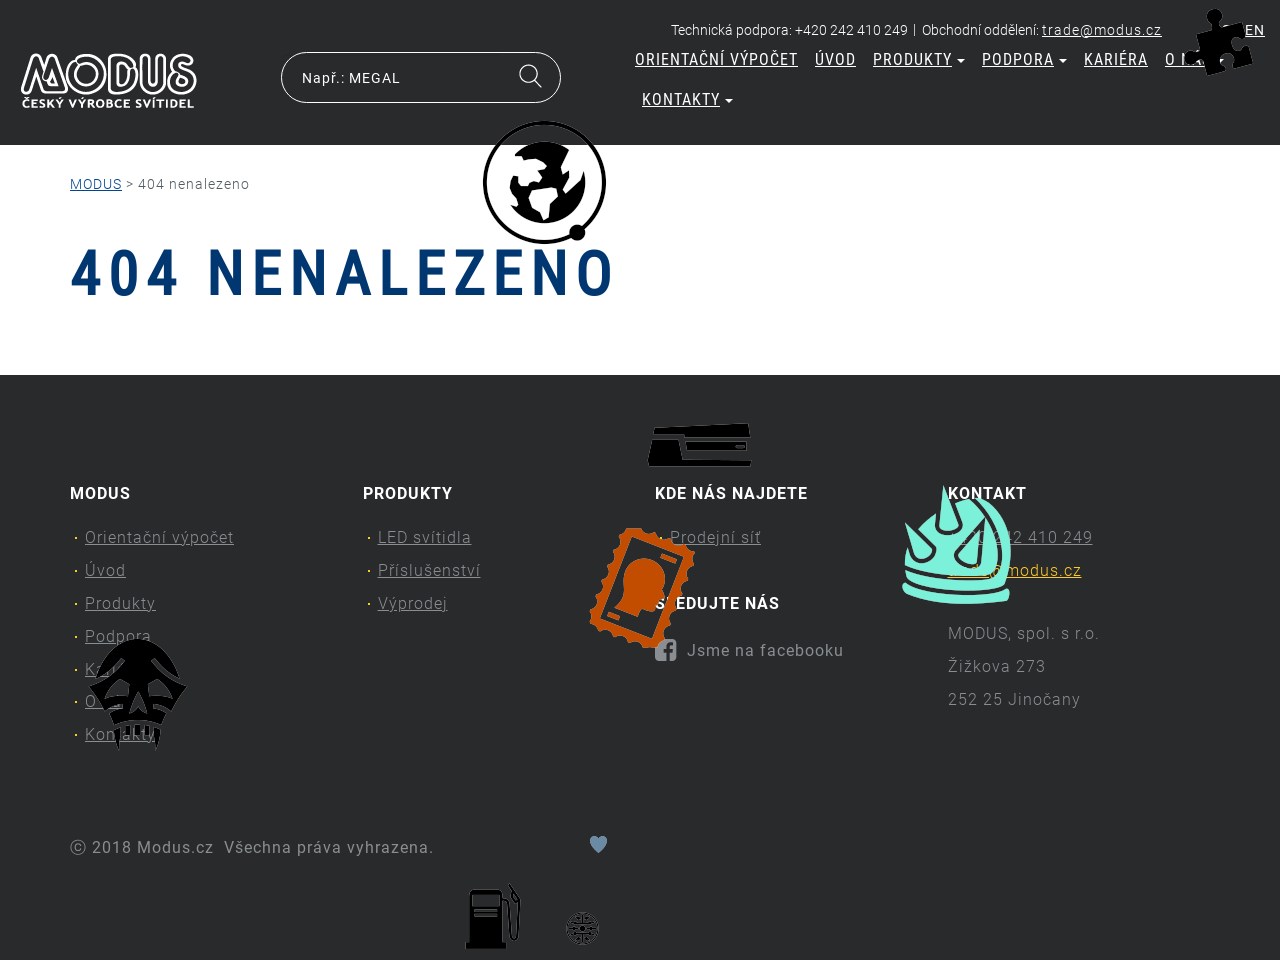  What do you see at coordinates (641, 588) in the screenshot?
I see `send a letter or mail item` at bounding box center [641, 588].